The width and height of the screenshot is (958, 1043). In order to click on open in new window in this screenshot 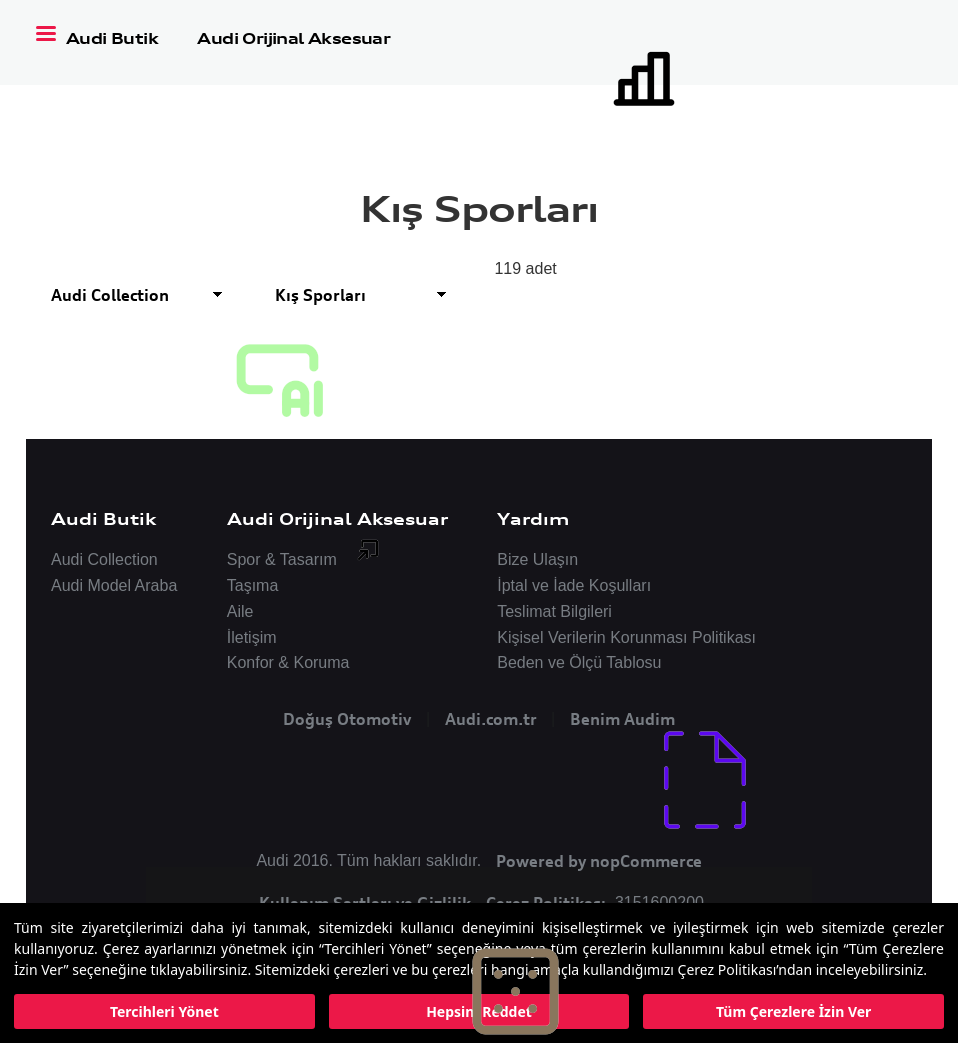, I will do `click(368, 550)`.